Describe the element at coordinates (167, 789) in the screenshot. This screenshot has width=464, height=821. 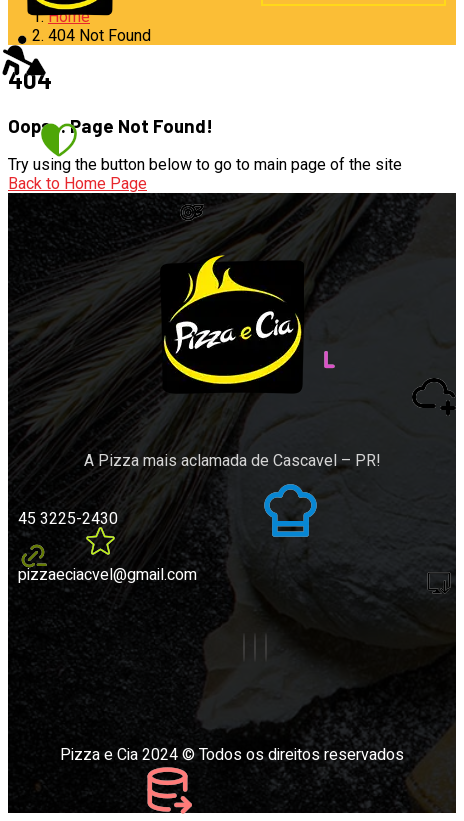
I see `export data from database` at that location.